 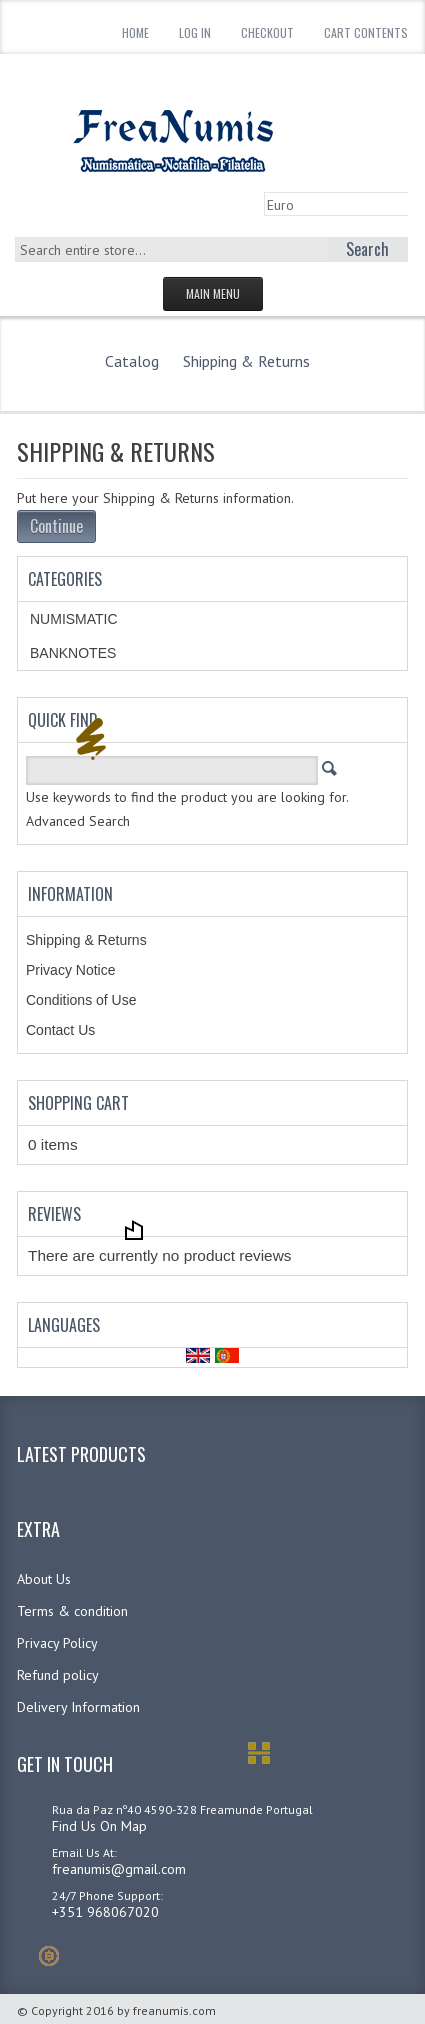 I want to click on access bitcoin wallet or cryptocurrency features, so click(x=49, y=1956).